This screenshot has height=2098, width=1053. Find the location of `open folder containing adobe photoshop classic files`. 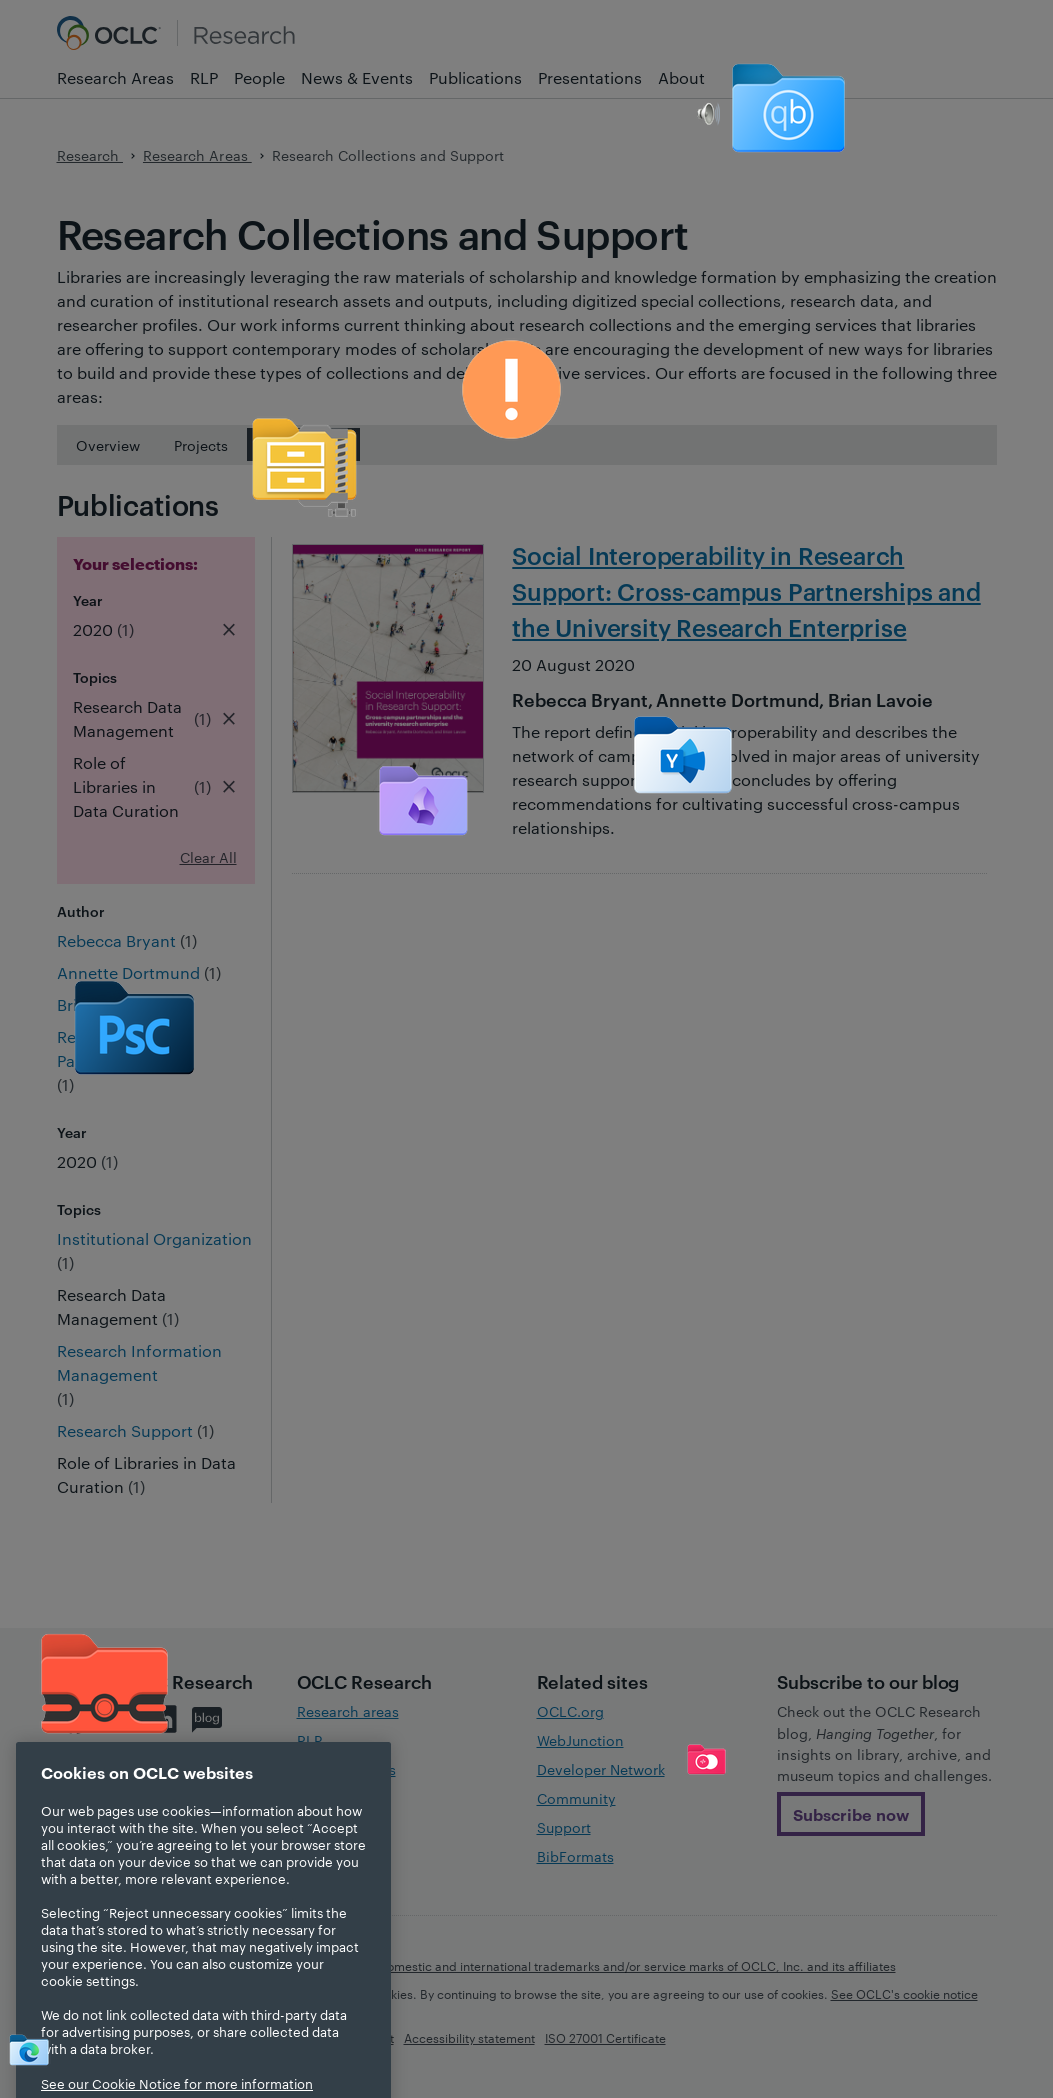

open folder containing adobe photoshop classic files is located at coordinates (134, 1031).